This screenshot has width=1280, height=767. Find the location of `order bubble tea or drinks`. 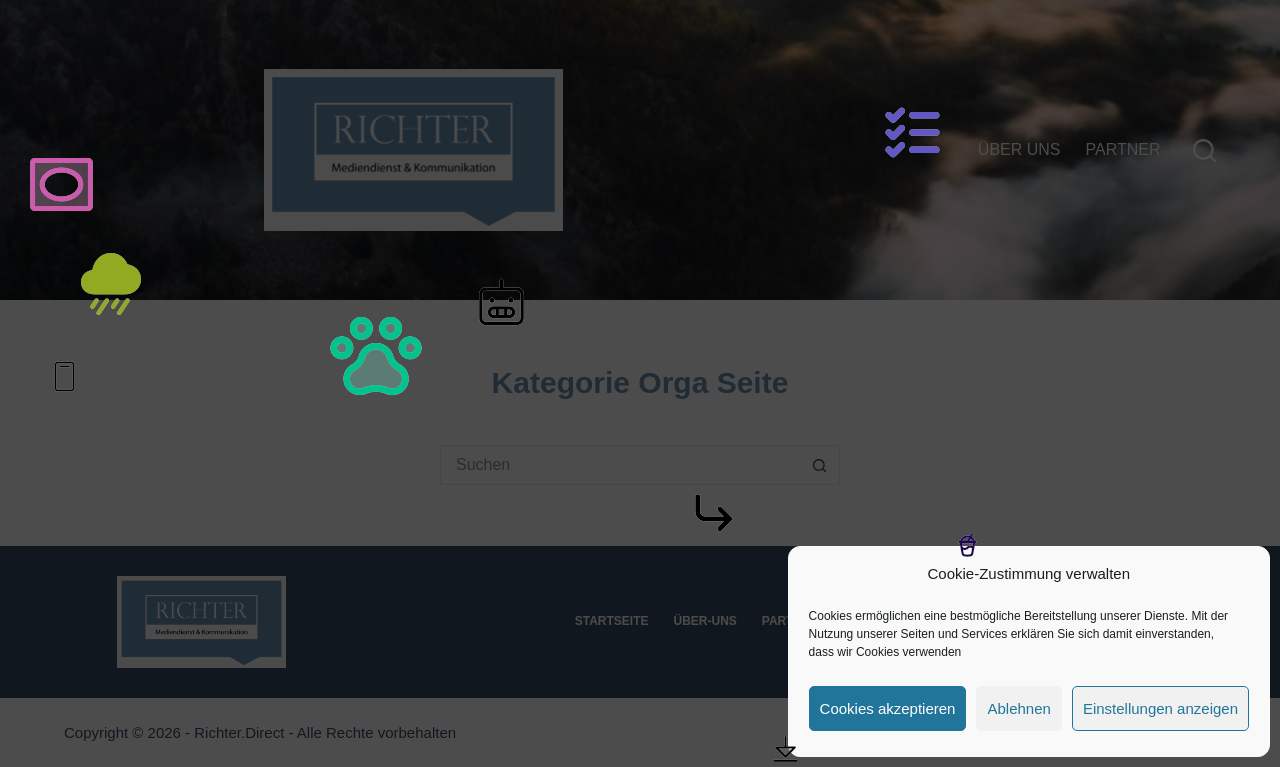

order bubble tea or drinks is located at coordinates (967, 545).